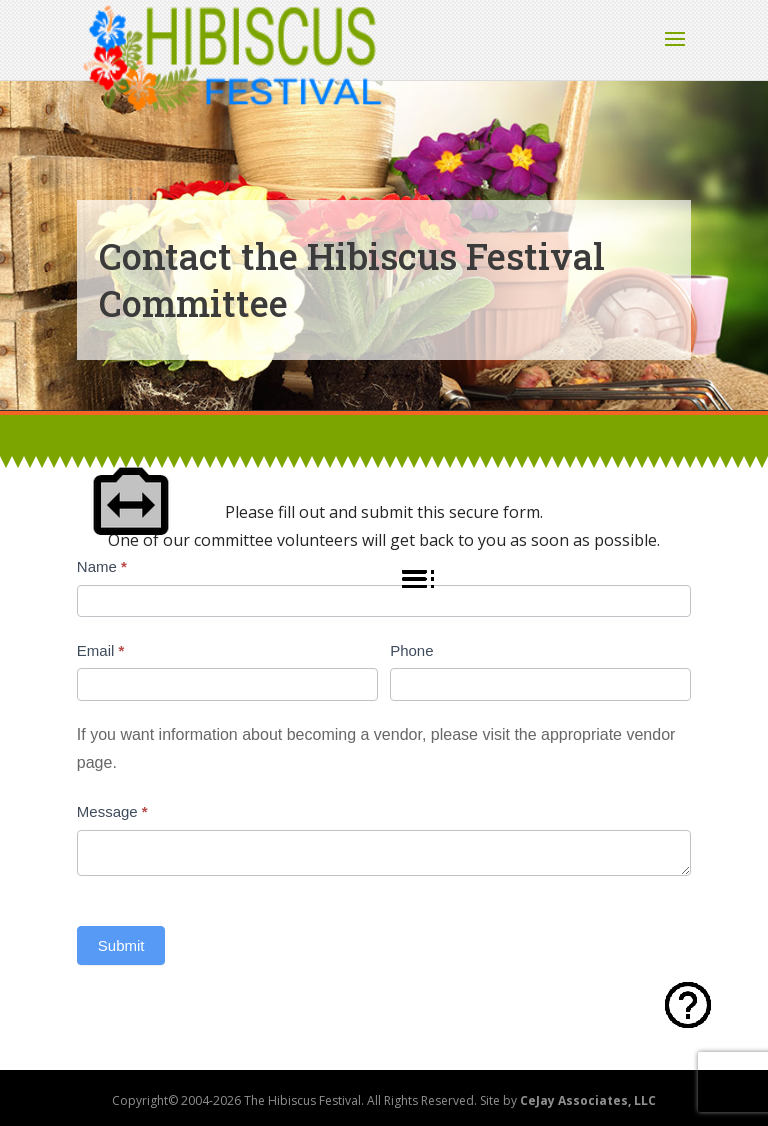 The width and height of the screenshot is (768, 1126). What do you see at coordinates (131, 505) in the screenshot?
I see `switch between front and rear camera` at bounding box center [131, 505].